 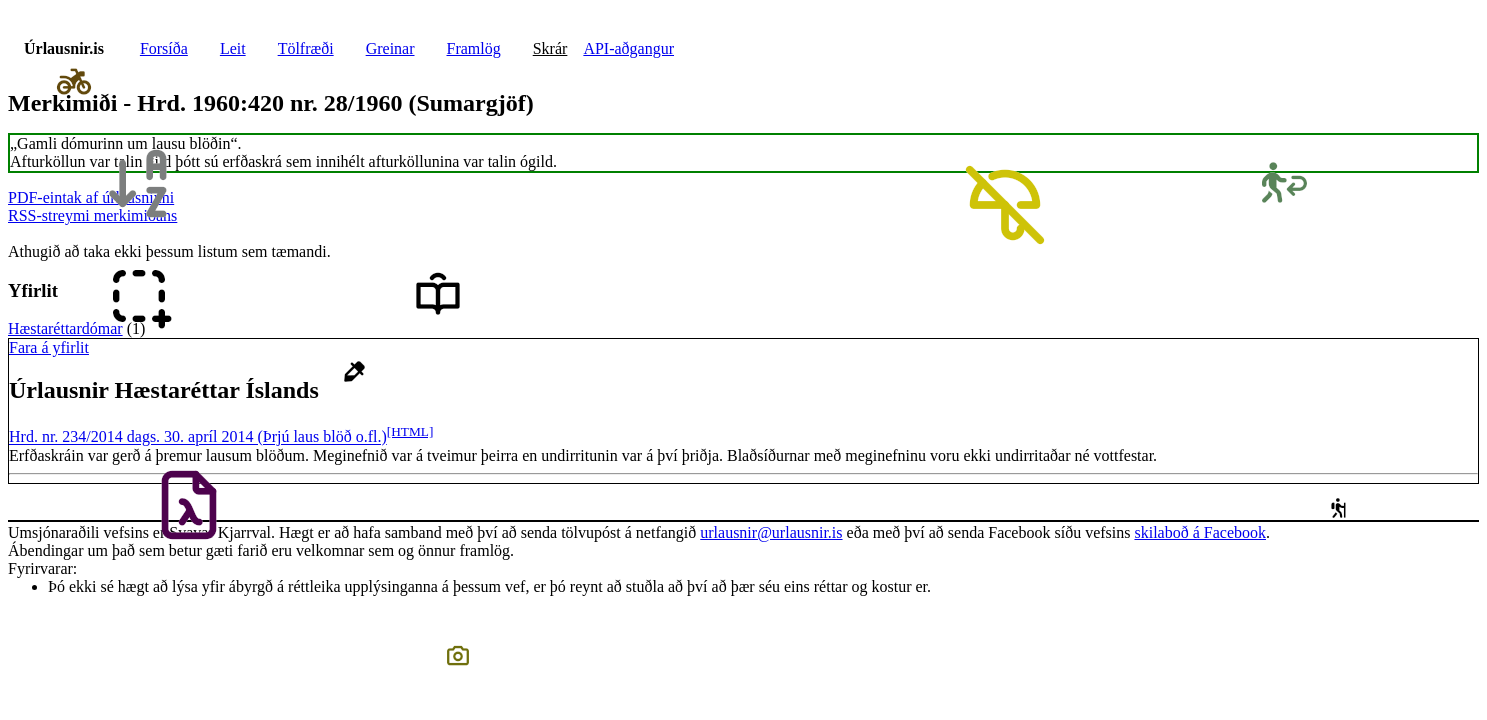 What do you see at coordinates (1339, 508) in the screenshot?
I see `access hiking trails or outdoor activities` at bounding box center [1339, 508].